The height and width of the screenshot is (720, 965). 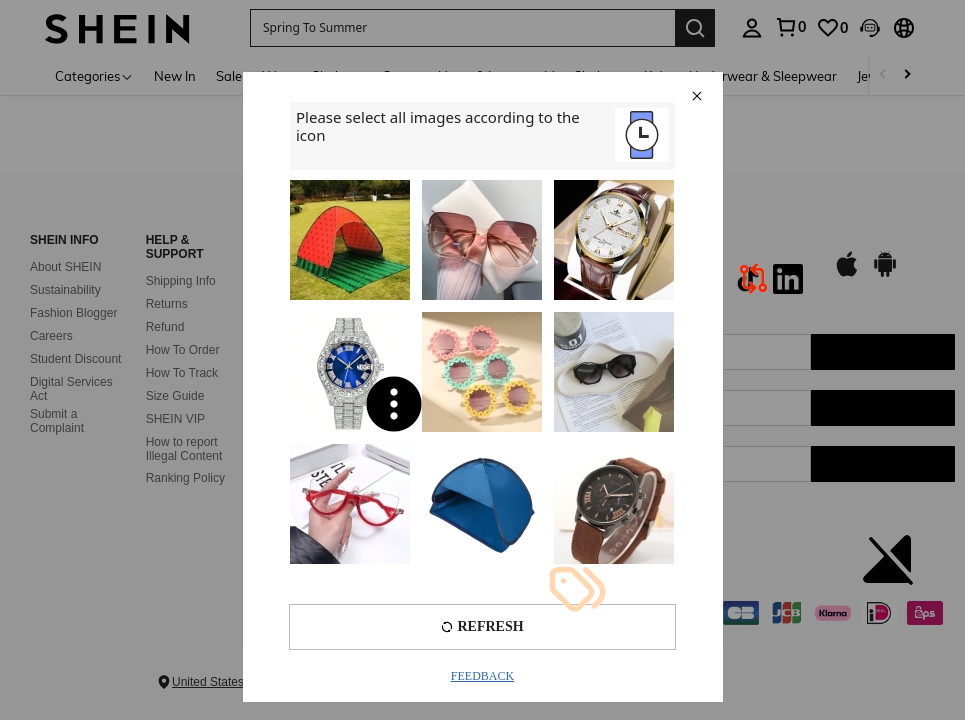 What do you see at coordinates (891, 561) in the screenshot?
I see `no cellular signal available` at bounding box center [891, 561].